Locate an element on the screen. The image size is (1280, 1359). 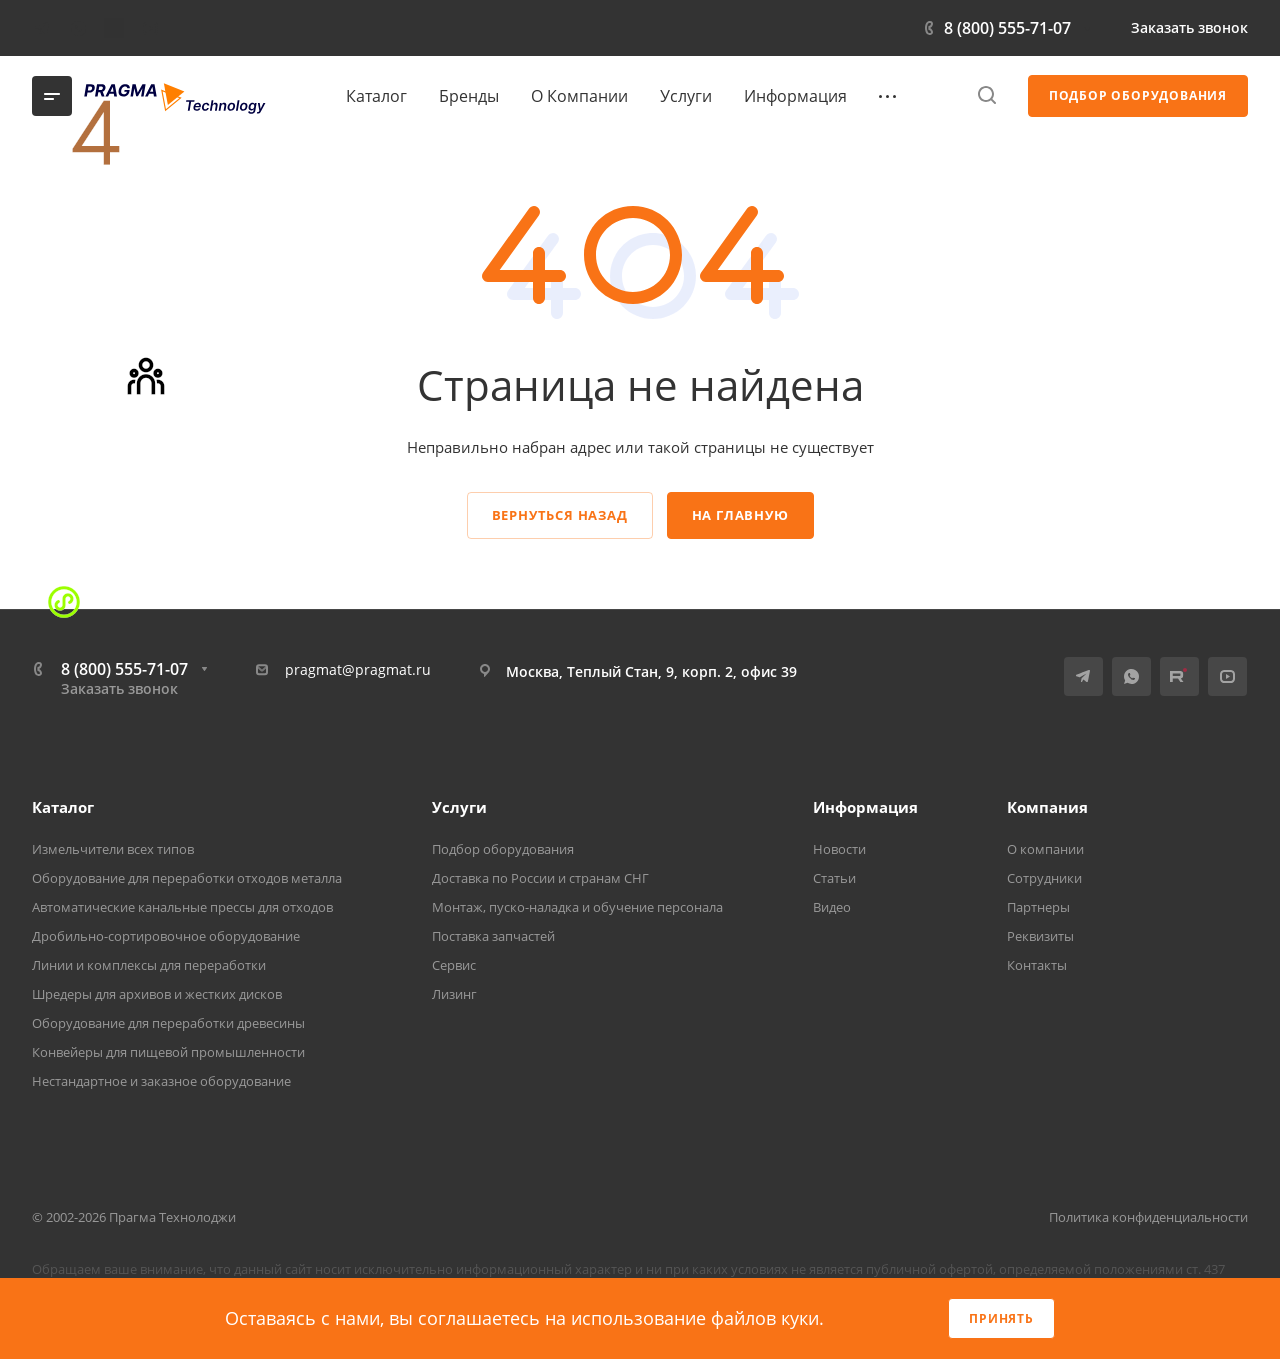
indicates step 4 in a numbered sequence is located at coordinates (97, 133).